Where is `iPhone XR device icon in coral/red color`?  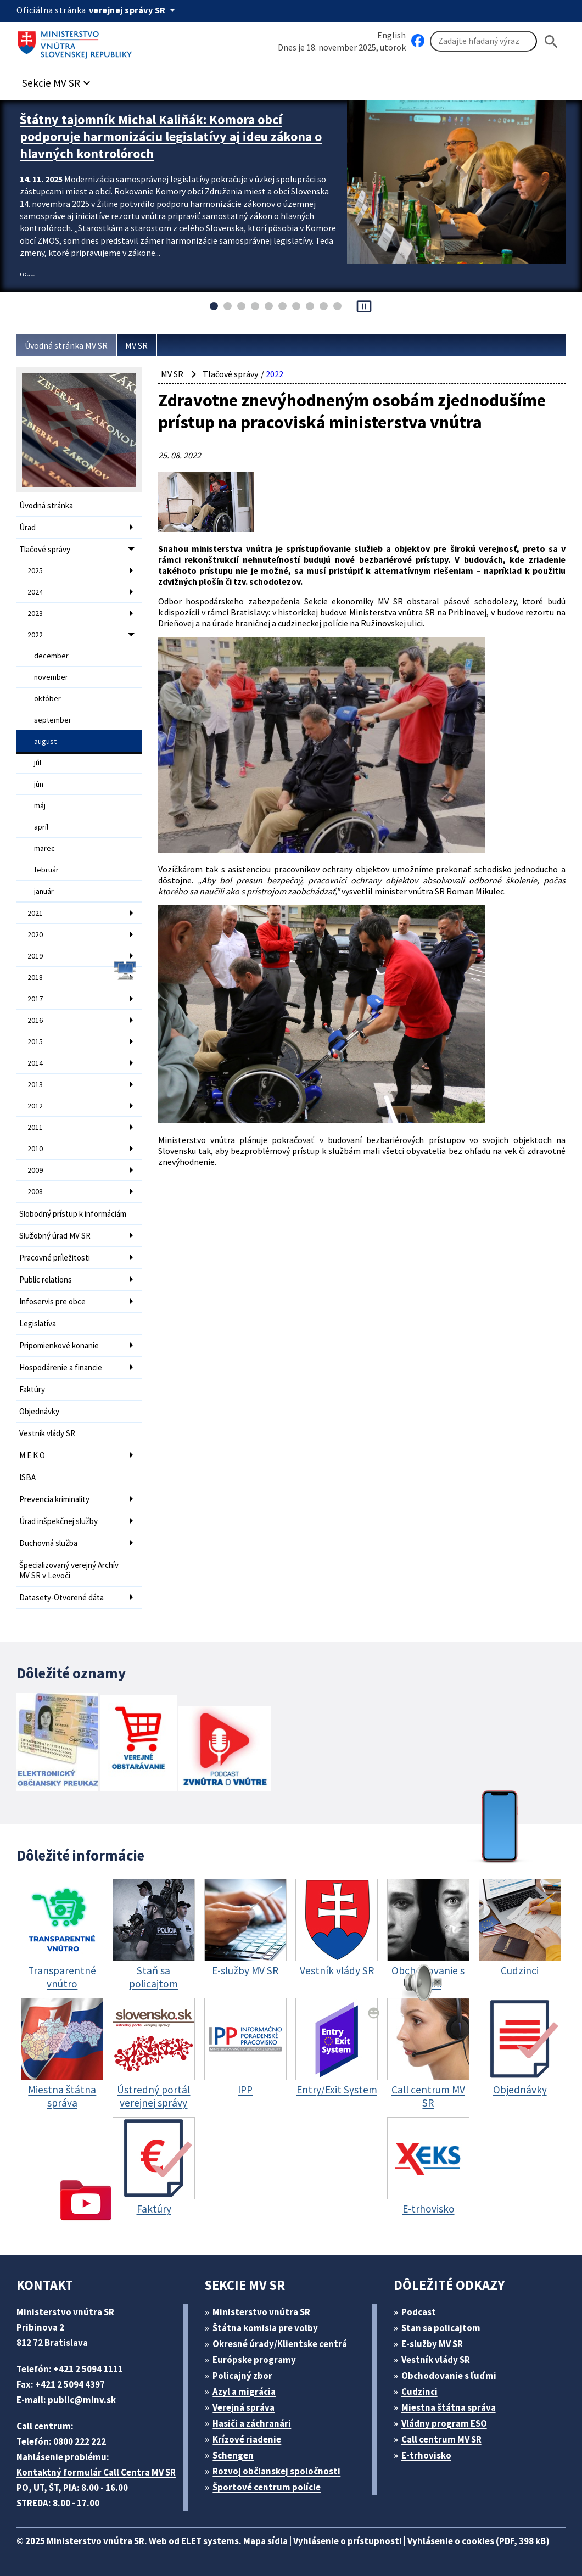 iPhone XR device icon in coral/red color is located at coordinates (500, 1827).